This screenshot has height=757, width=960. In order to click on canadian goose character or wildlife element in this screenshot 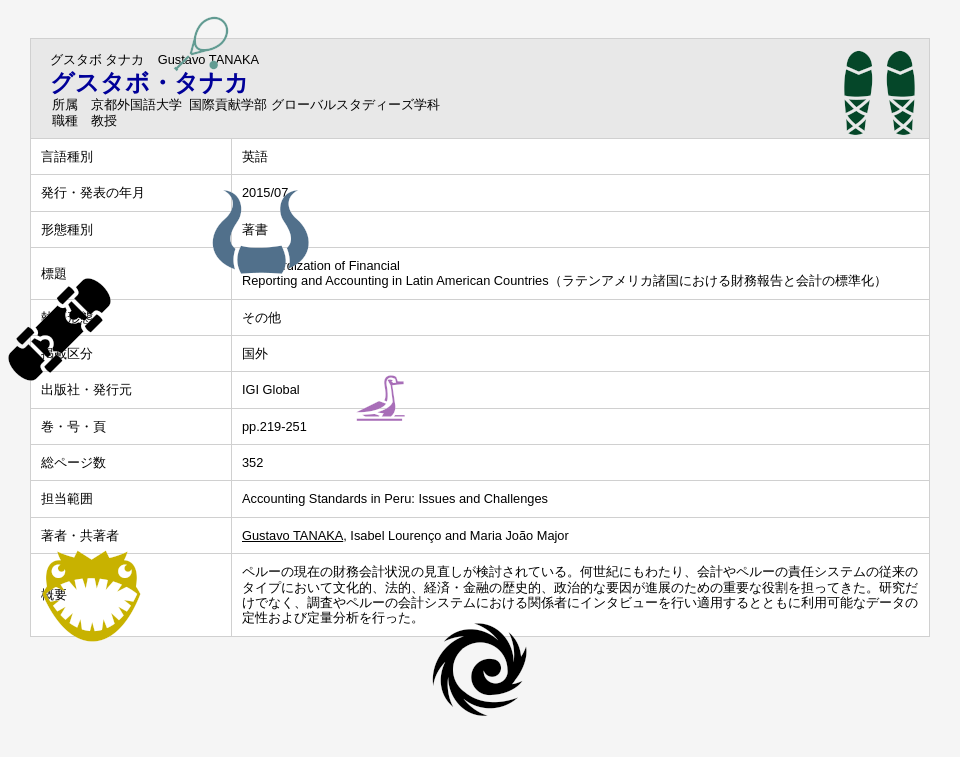, I will do `click(380, 398)`.